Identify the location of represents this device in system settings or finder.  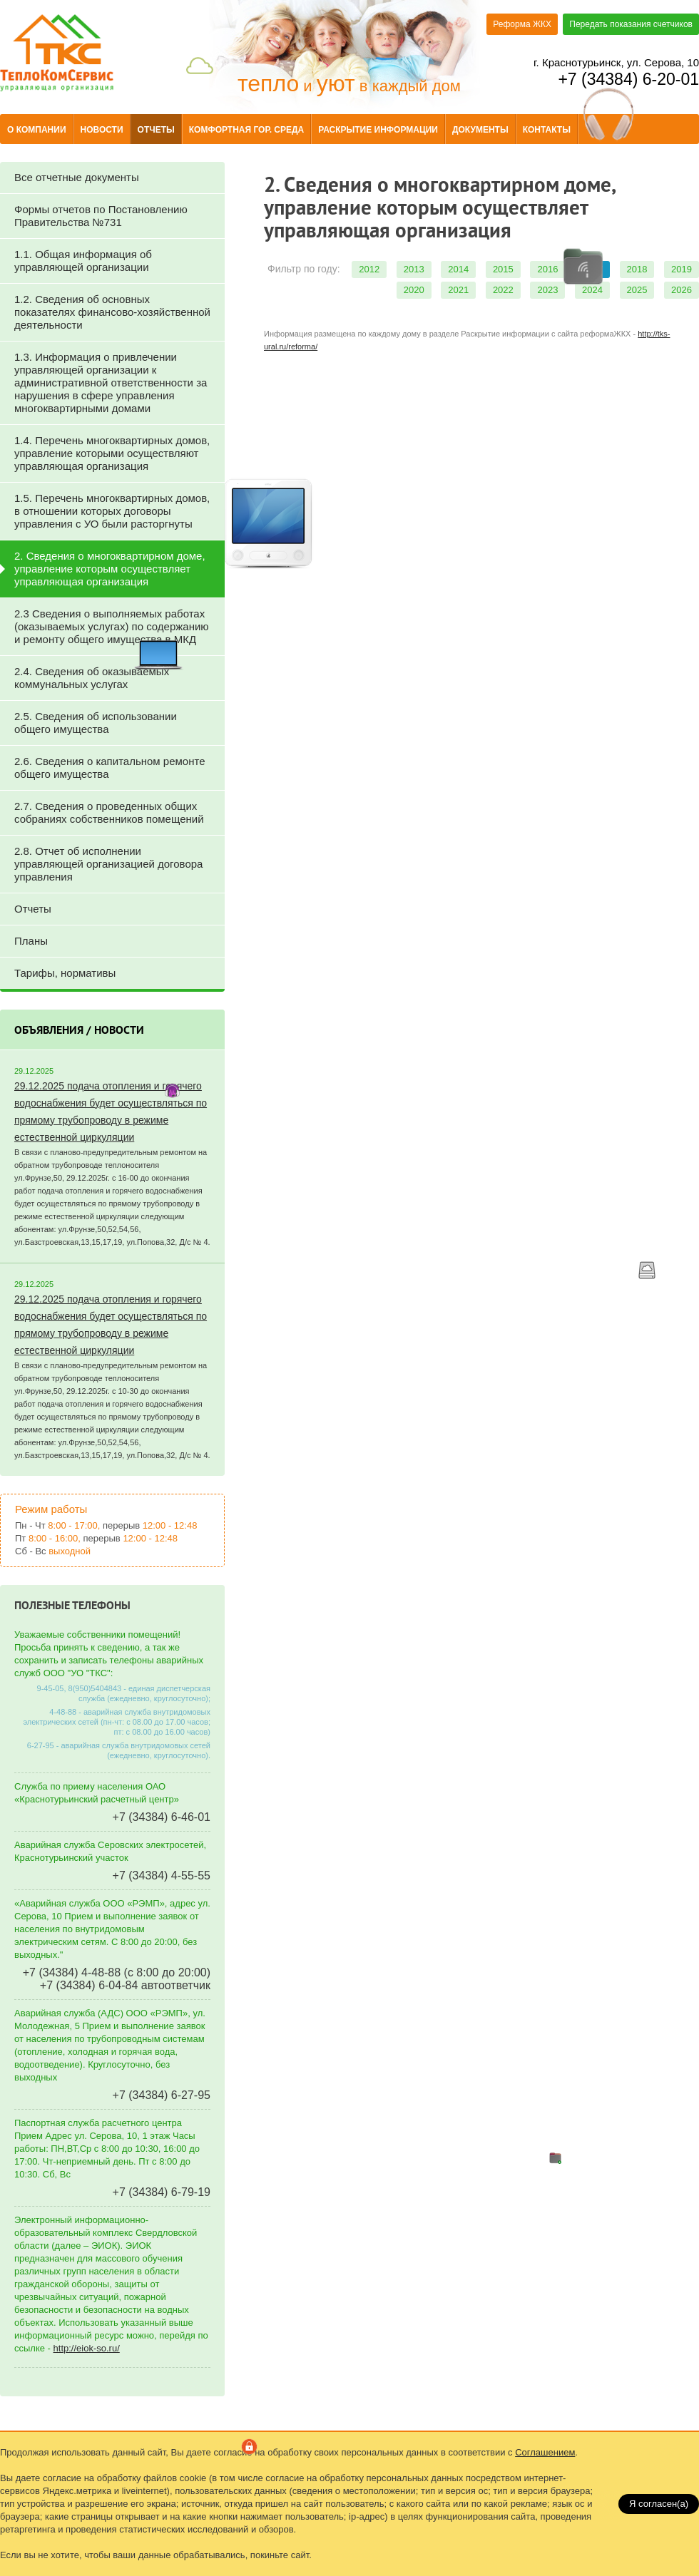
(158, 651).